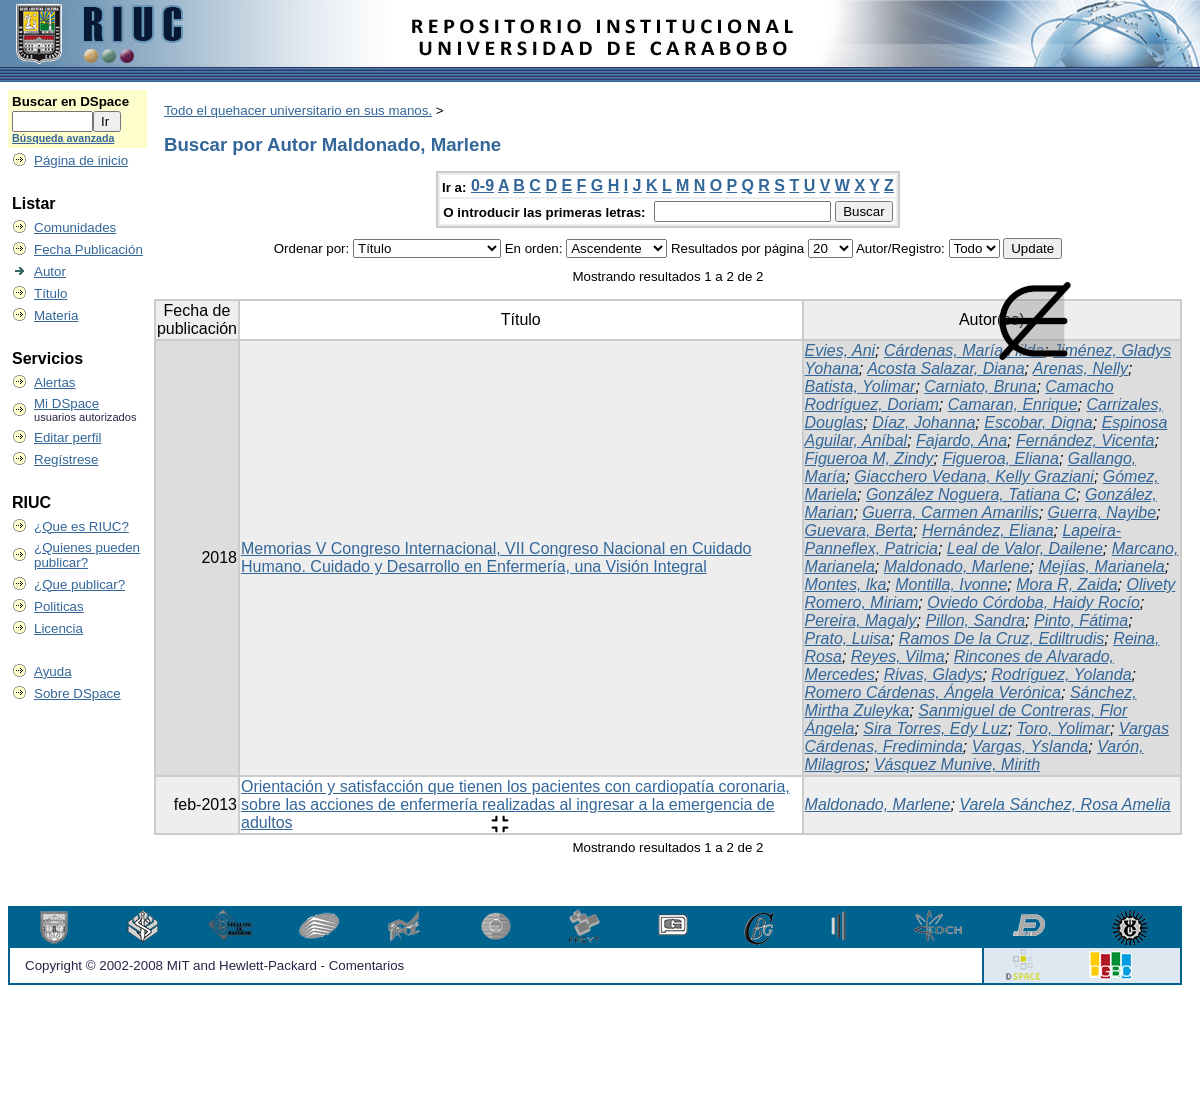 The width and height of the screenshot is (1200, 1101). I want to click on compress or reduce content size, so click(500, 824).